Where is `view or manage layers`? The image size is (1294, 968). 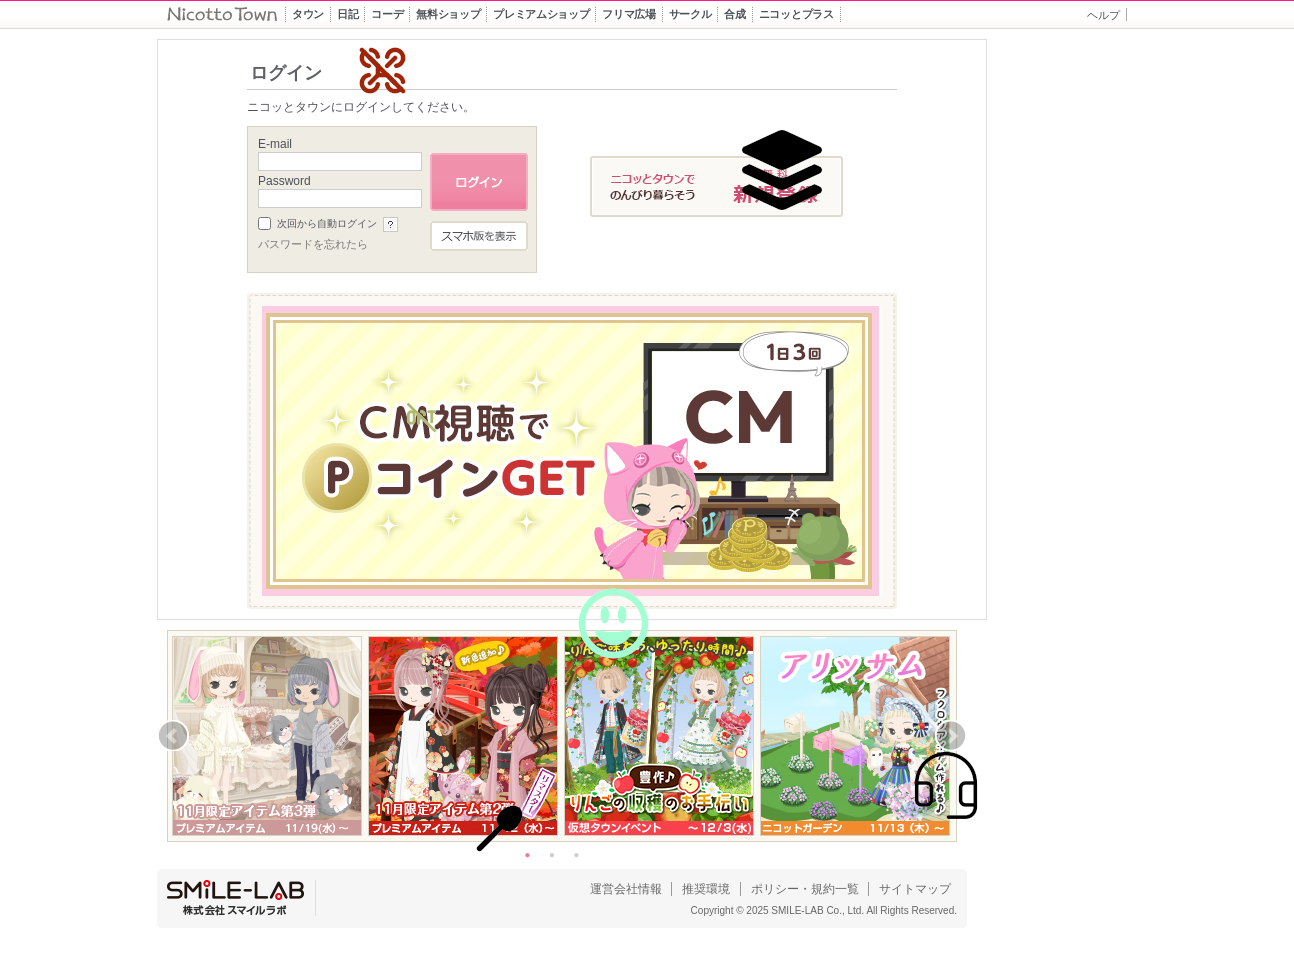
view or manage layers is located at coordinates (782, 170).